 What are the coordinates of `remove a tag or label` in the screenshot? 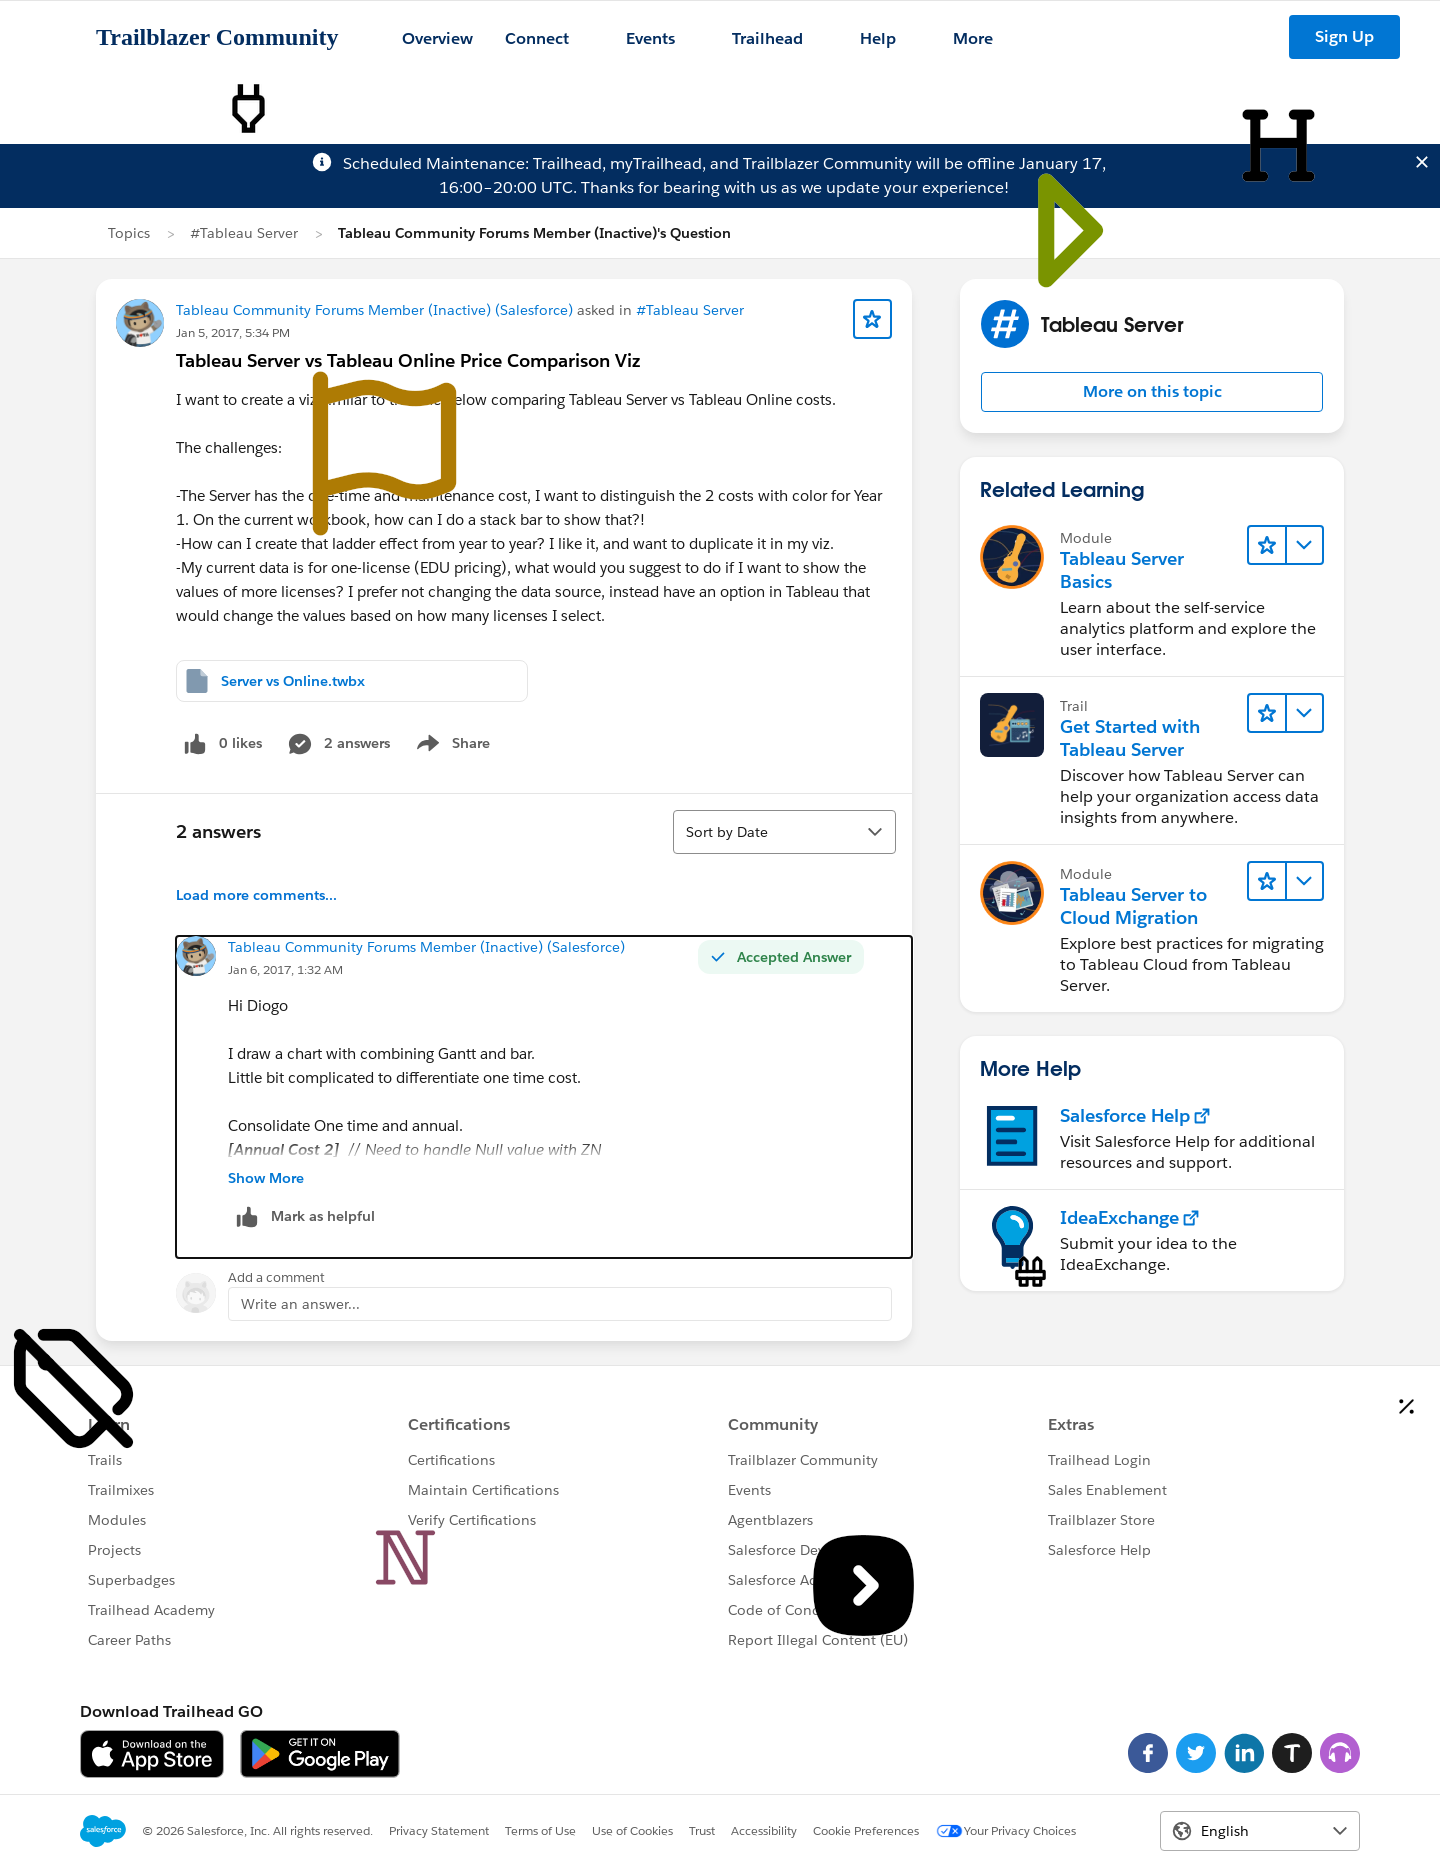 It's located at (73, 1388).